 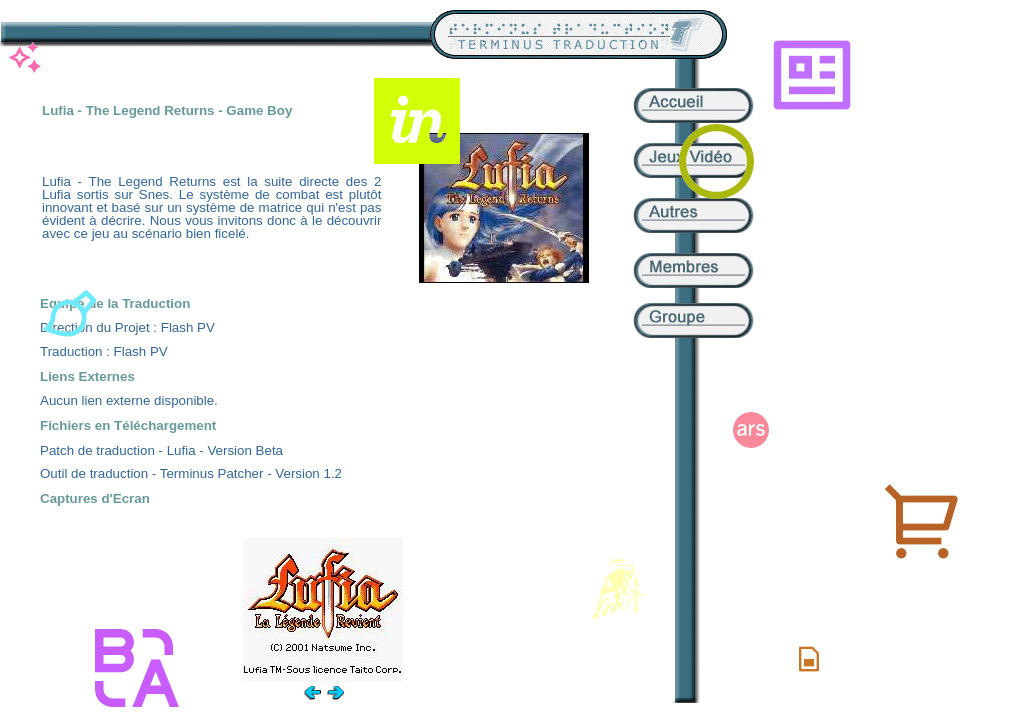 I want to click on switch between languages or translation mode, so click(x=134, y=668).